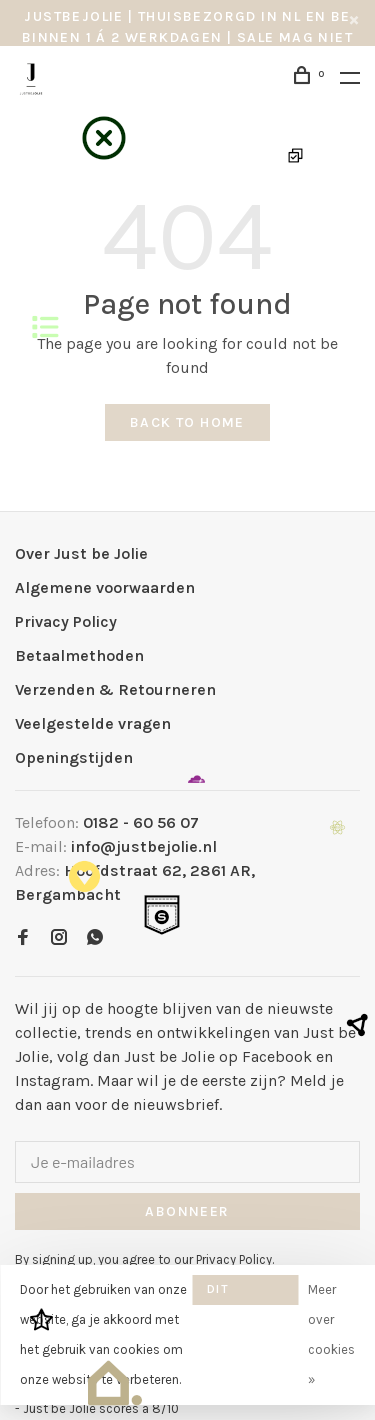 The height and width of the screenshot is (1420, 375). I want to click on select multiple items, so click(295, 155).